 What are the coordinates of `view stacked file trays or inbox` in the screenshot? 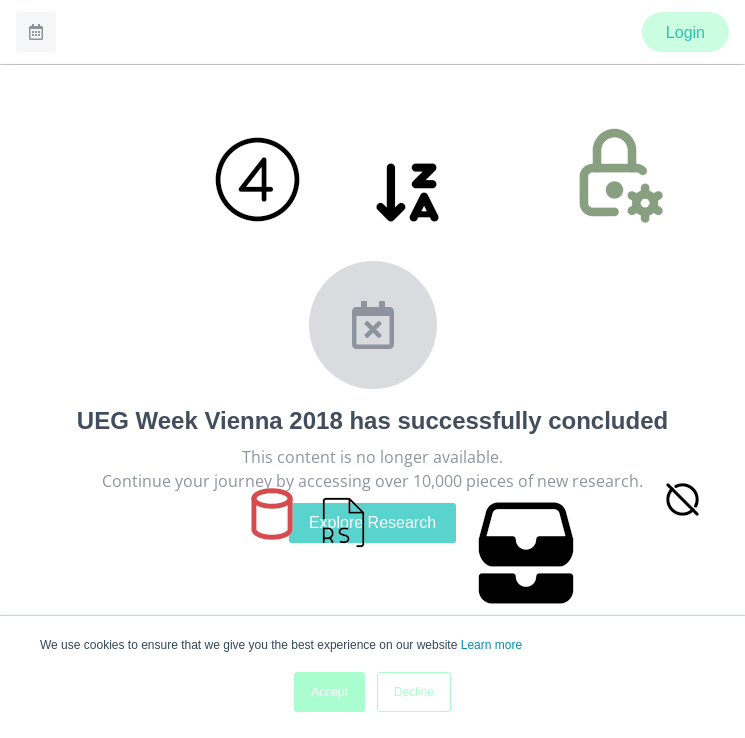 It's located at (526, 553).